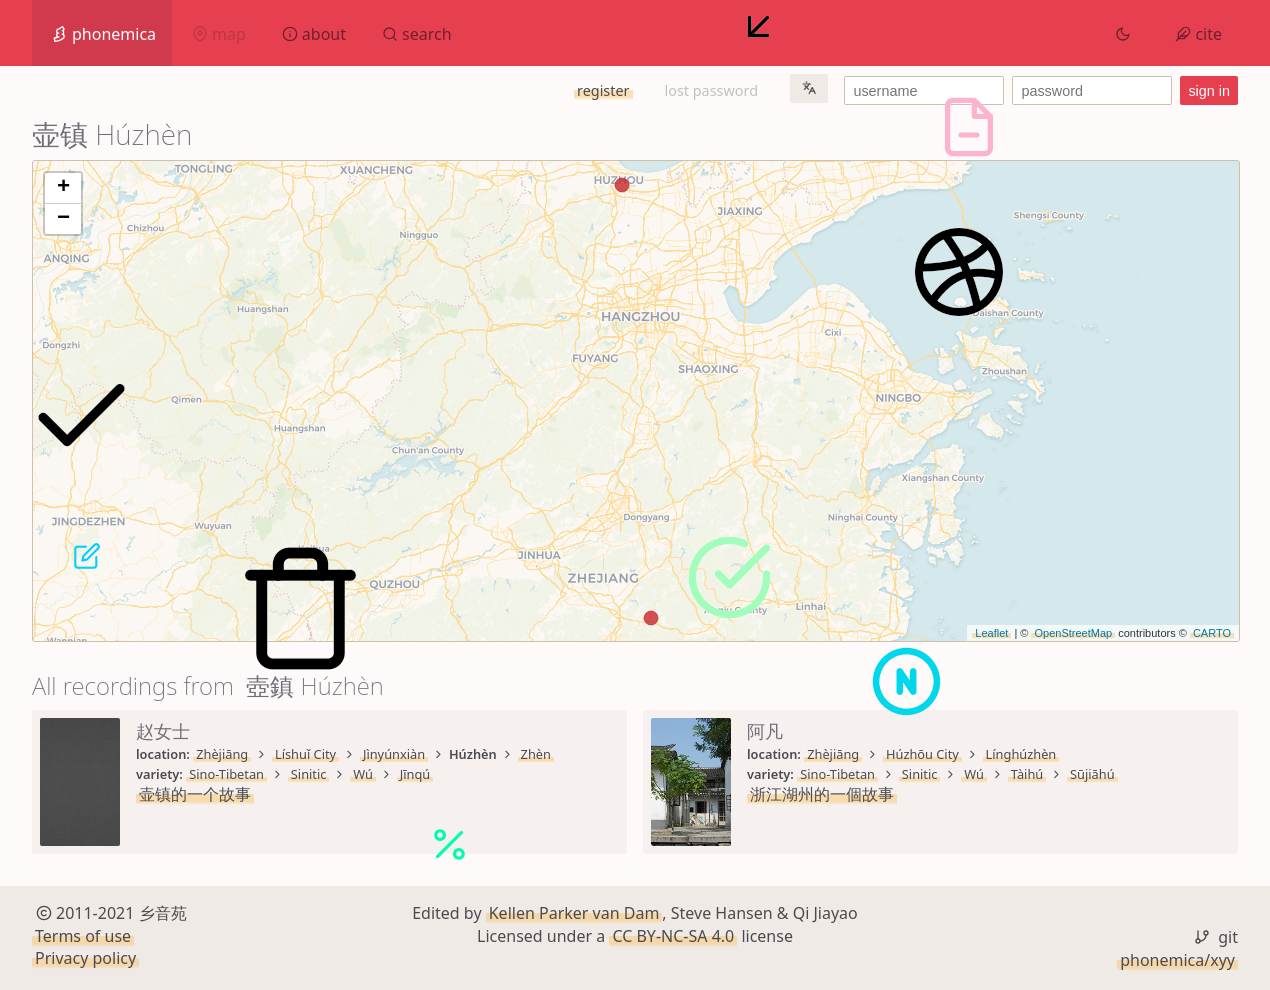 The height and width of the screenshot is (990, 1270). I want to click on edit or modify content, so click(87, 556).